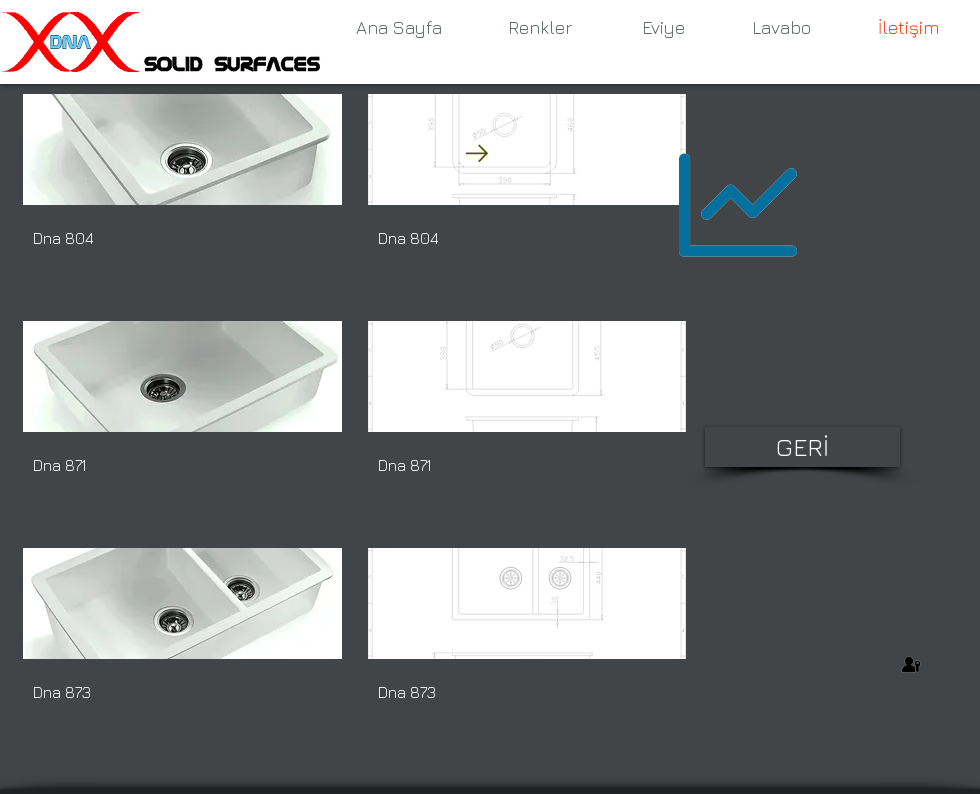 This screenshot has height=794, width=980. What do you see at coordinates (477, 153) in the screenshot?
I see `navigate to the next item or page` at bounding box center [477, 153].